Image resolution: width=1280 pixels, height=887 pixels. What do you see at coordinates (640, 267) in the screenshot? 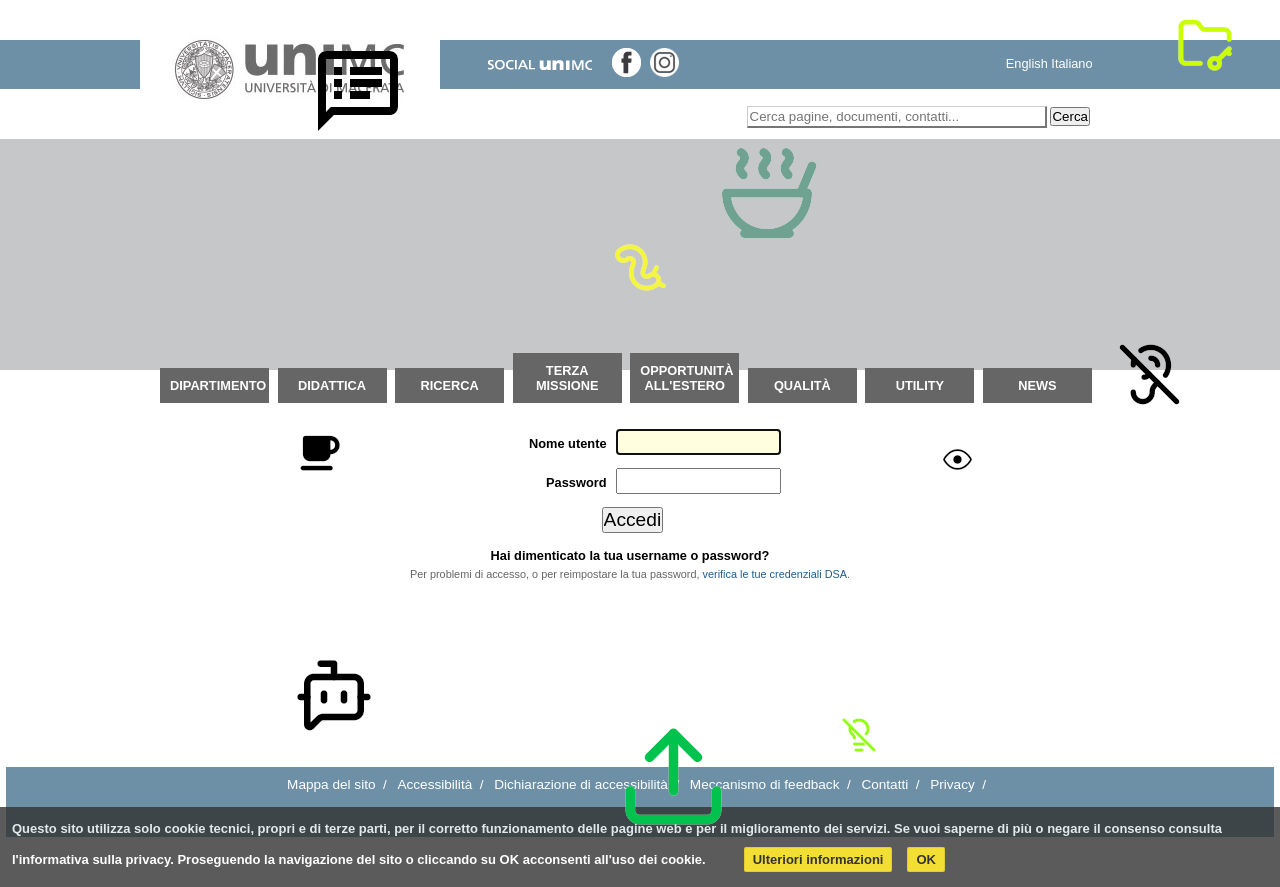
I see `indicates pest or malware detection` at bounding box center [640, 267].